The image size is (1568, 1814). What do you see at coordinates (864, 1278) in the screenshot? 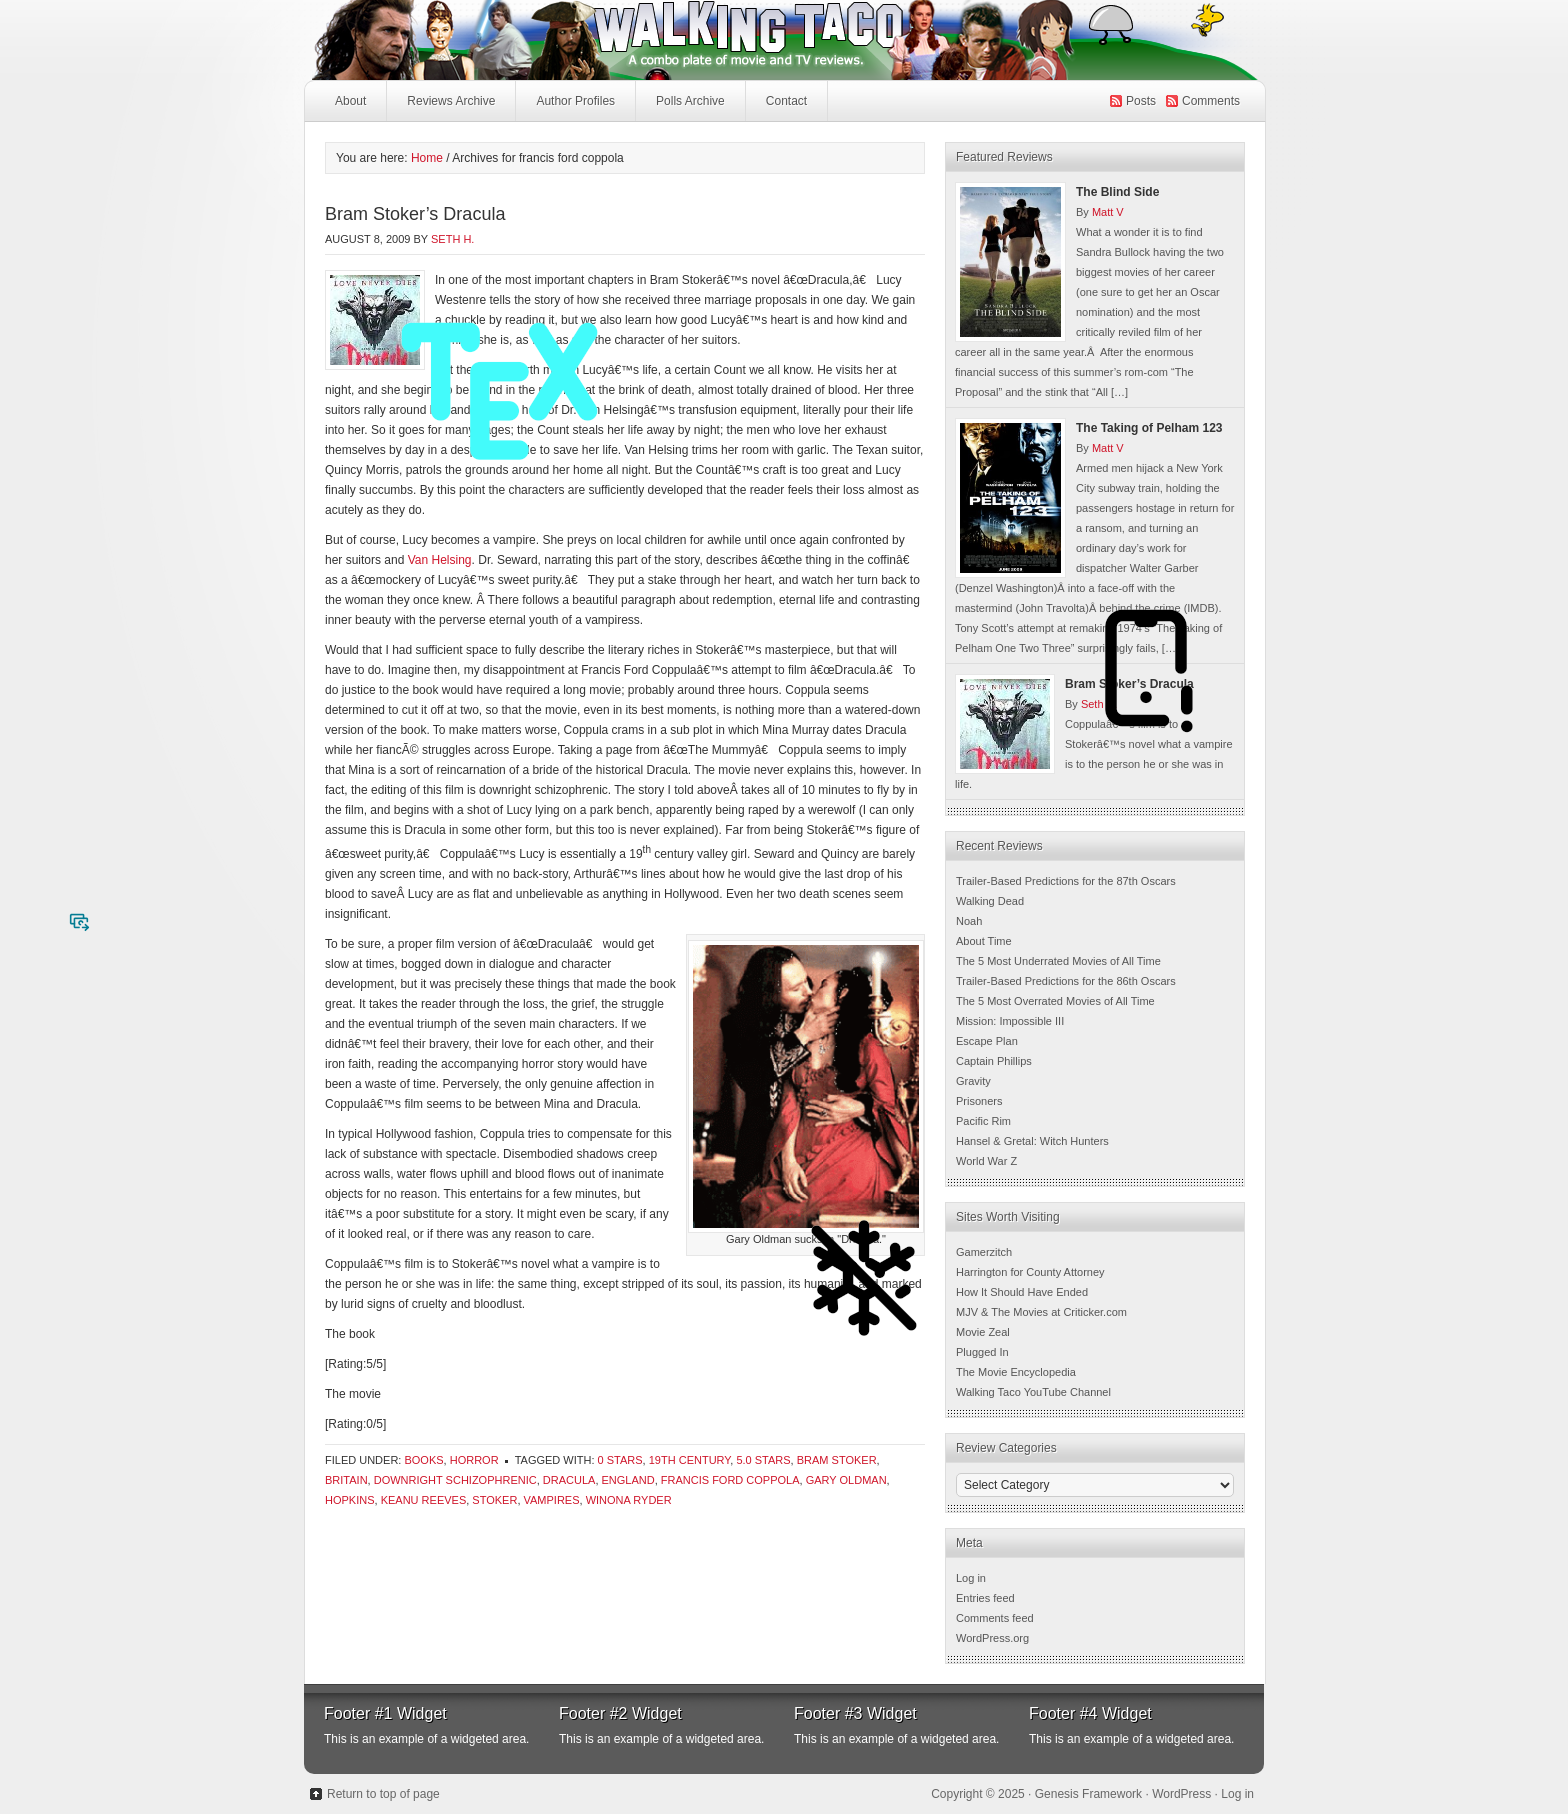
I see `disable cooling or air conditioning mode` at bounding box center [864, 1278].